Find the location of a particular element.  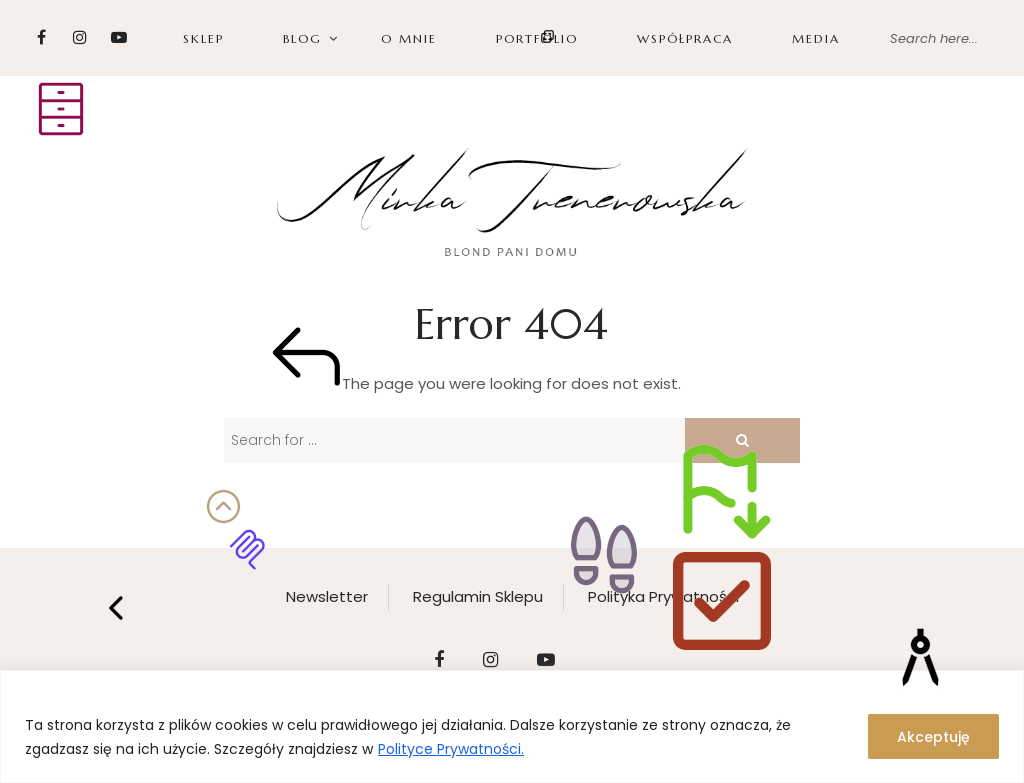

go back to the previous page is located at coordinates (118, 608).